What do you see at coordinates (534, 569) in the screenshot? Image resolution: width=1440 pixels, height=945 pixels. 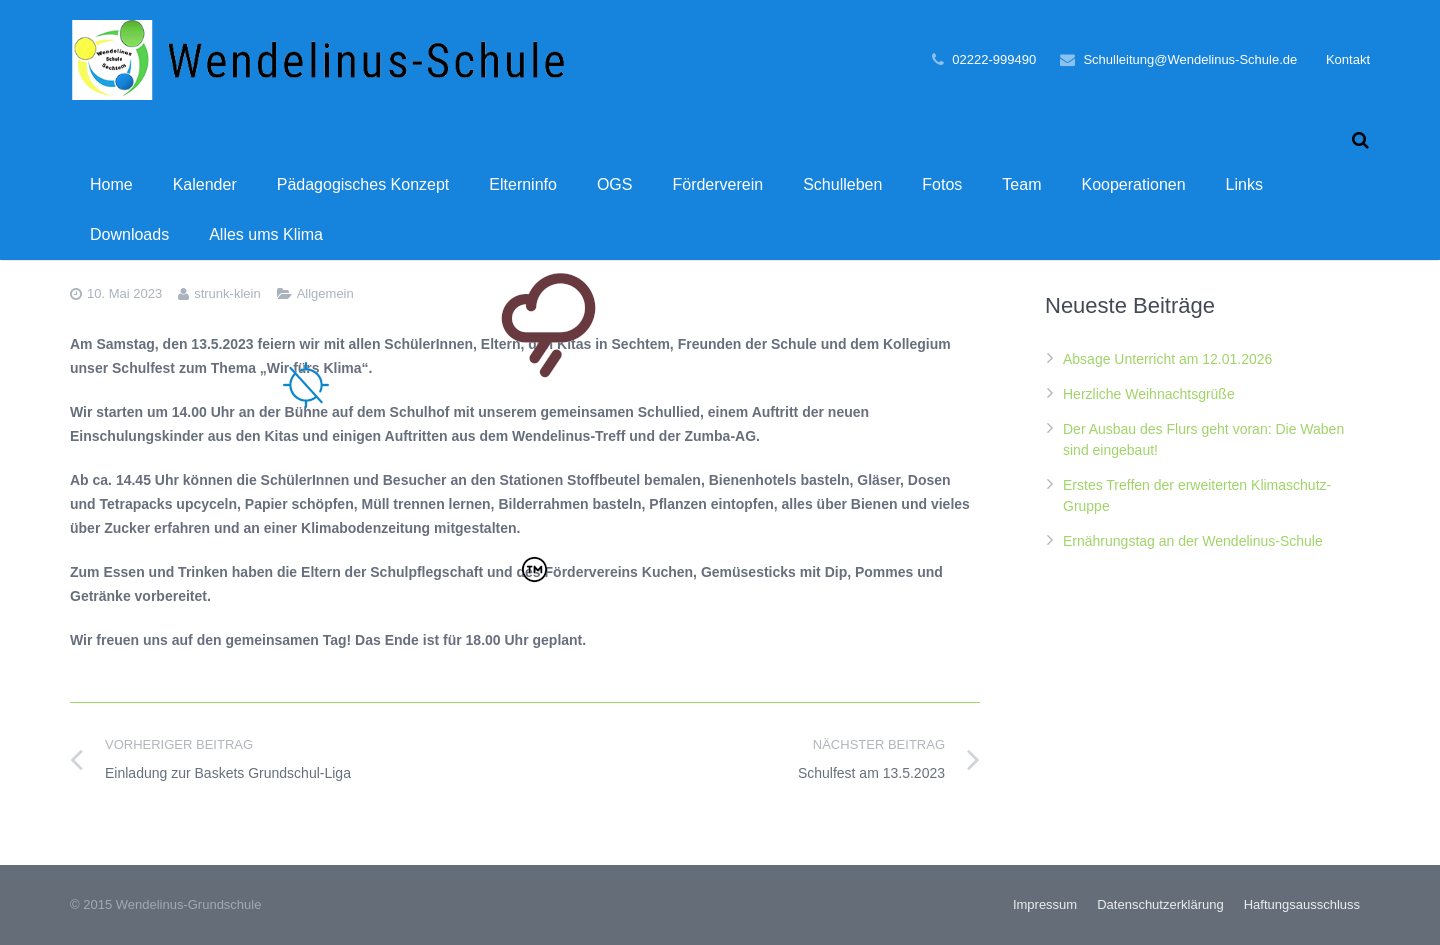 I see `indicates trademarked content or brand` at bounding box center [534, 569].